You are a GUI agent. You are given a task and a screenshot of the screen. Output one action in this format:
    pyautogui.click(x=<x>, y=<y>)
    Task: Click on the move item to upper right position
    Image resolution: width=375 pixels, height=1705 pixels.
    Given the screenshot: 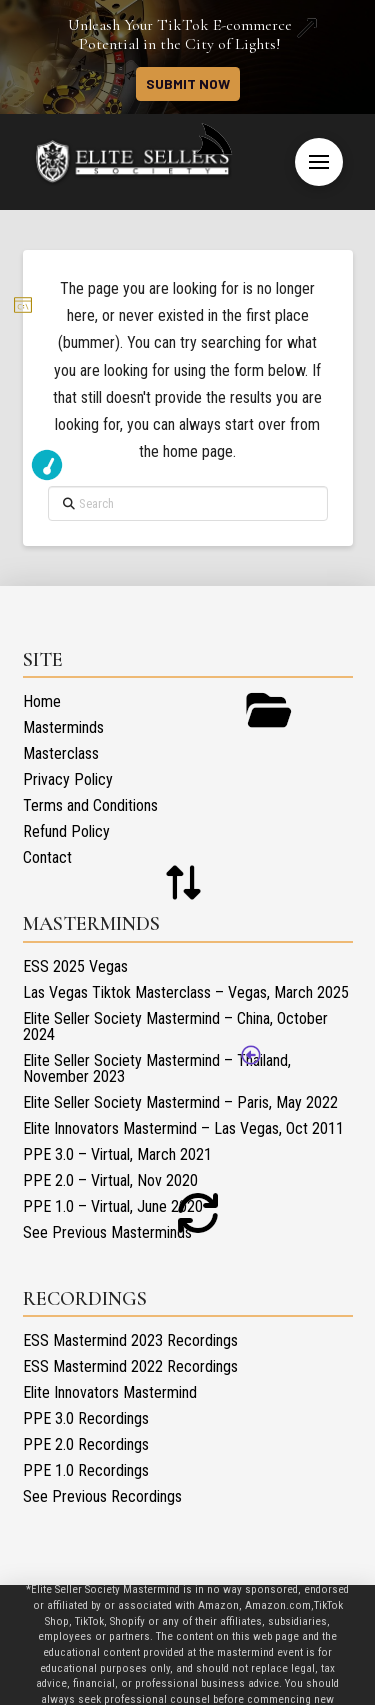 What is the action you would take?
    pyautogui.click(x=307, y=28)
    